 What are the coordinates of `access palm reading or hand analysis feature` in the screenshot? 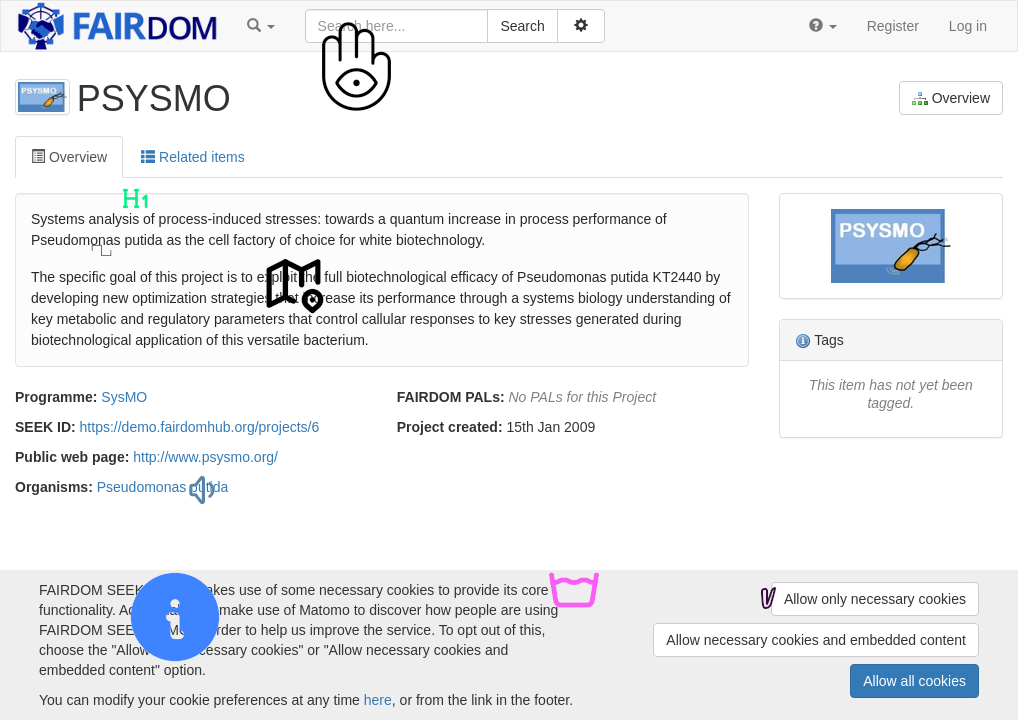 It's located at (356, 66).